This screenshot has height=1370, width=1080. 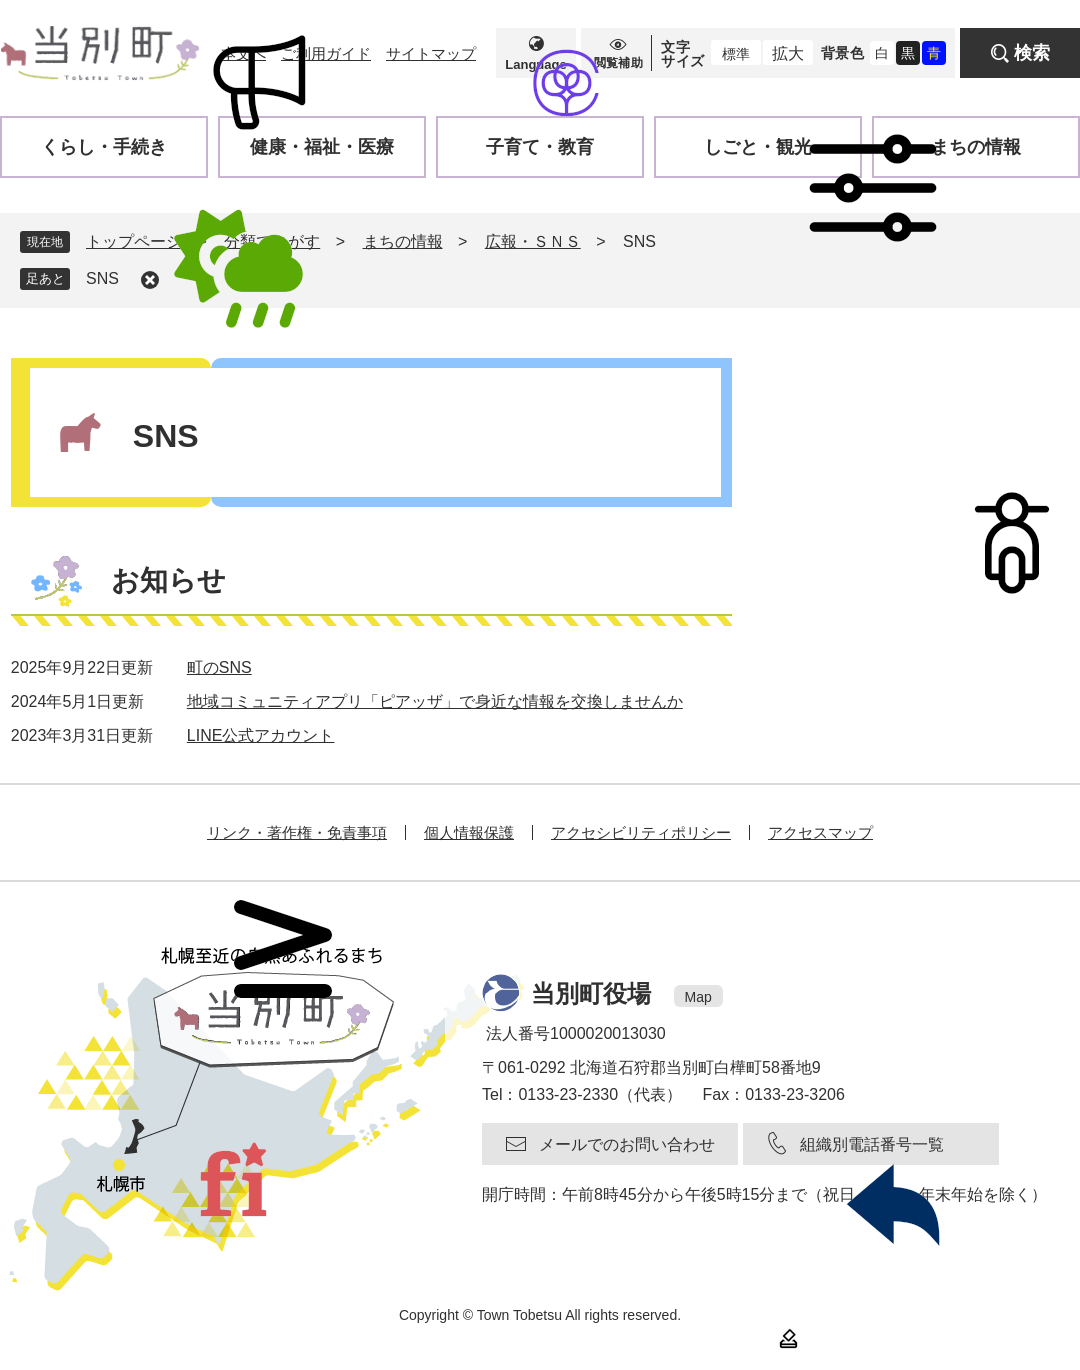 What do you see at coordinates (261, 83) in the screenshot?
I see `make an announcement` at bounding box center [261, 83].